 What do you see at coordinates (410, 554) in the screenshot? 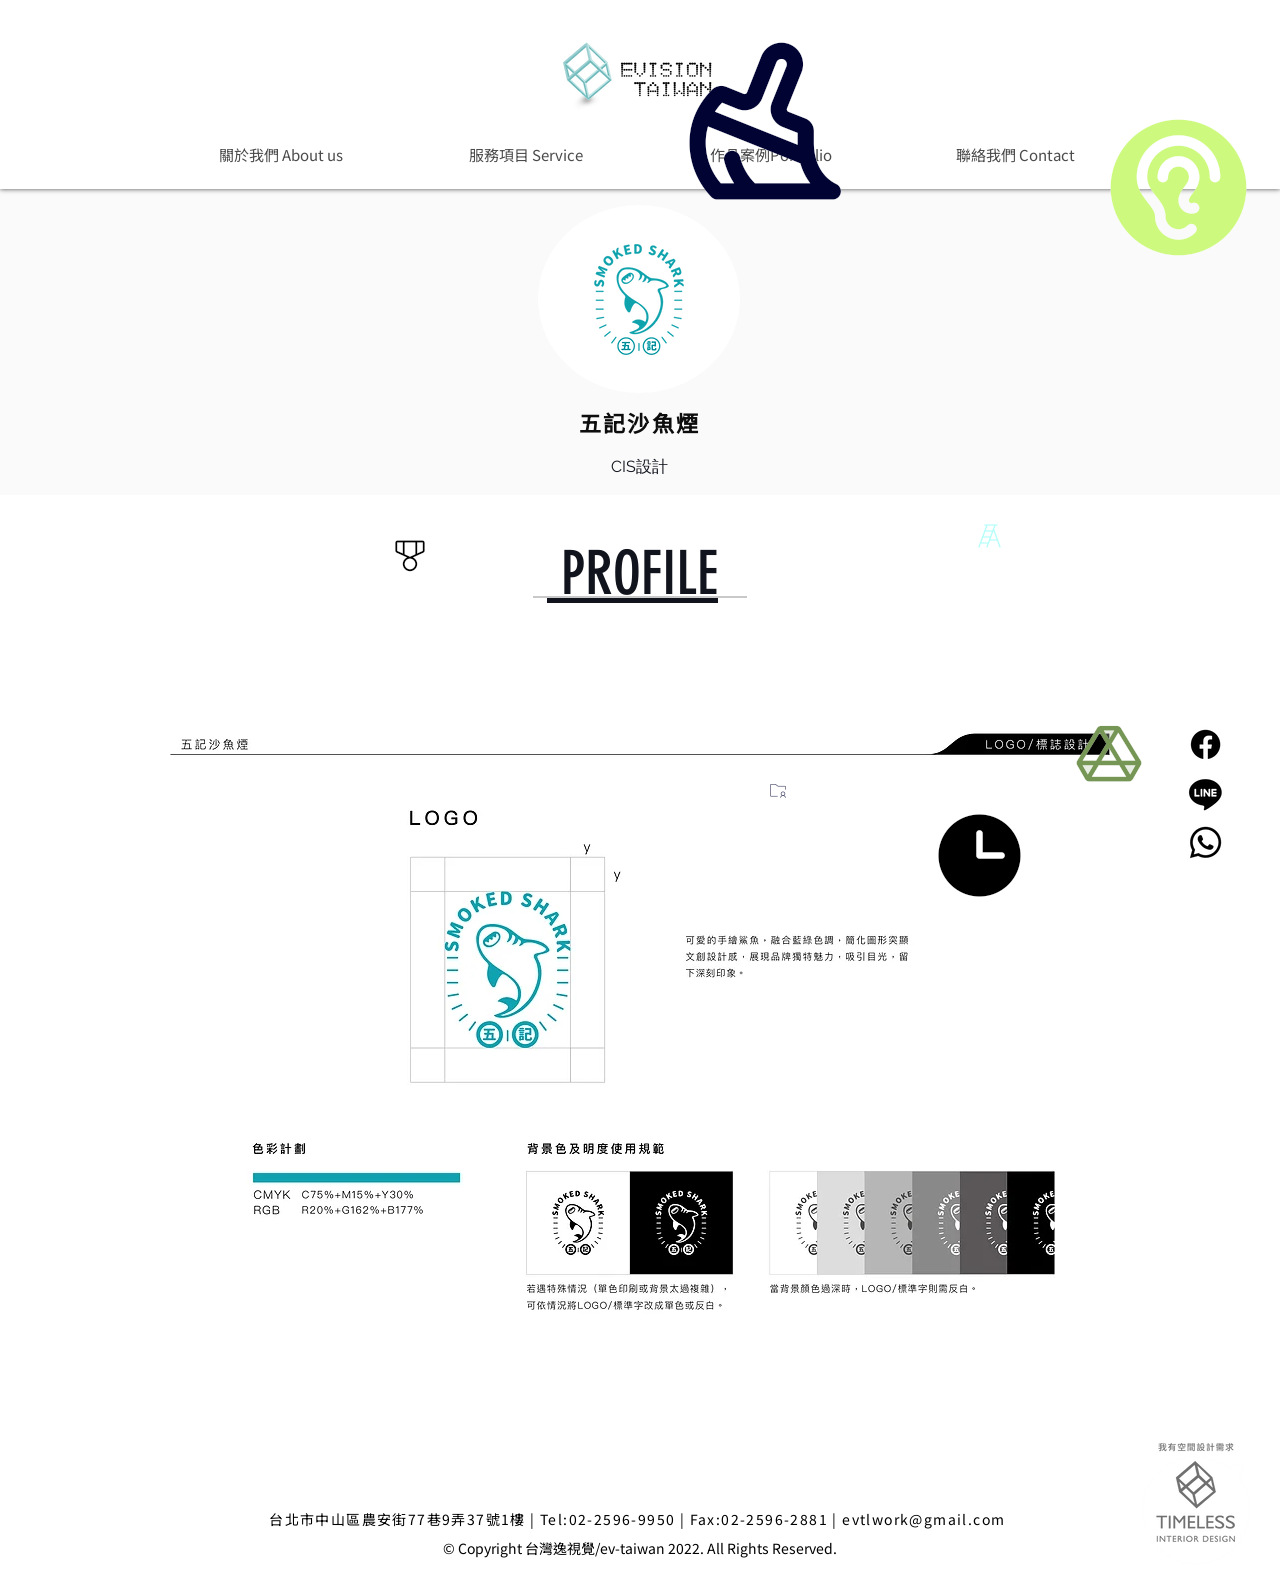
I see `view achievements or awards` at bounding box center [410, 554].